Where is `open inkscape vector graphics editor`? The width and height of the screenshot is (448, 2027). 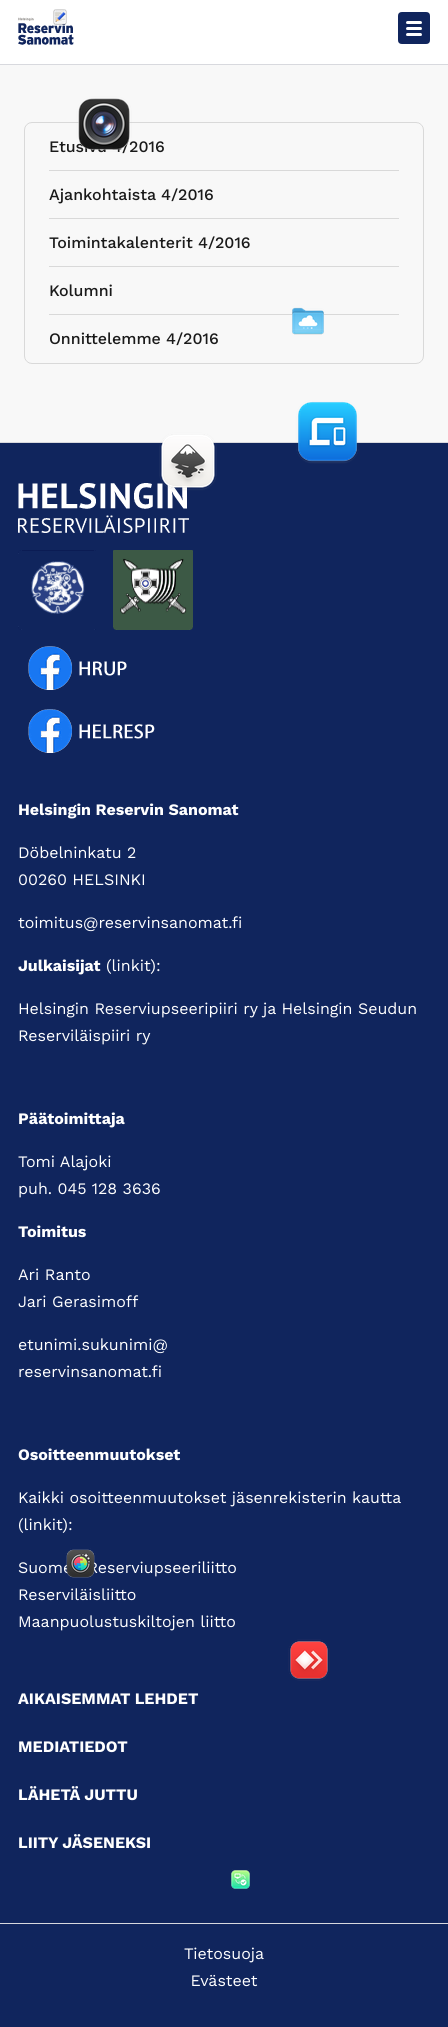 open inkscape vector graphics editor is located at coordinates (188, 461).